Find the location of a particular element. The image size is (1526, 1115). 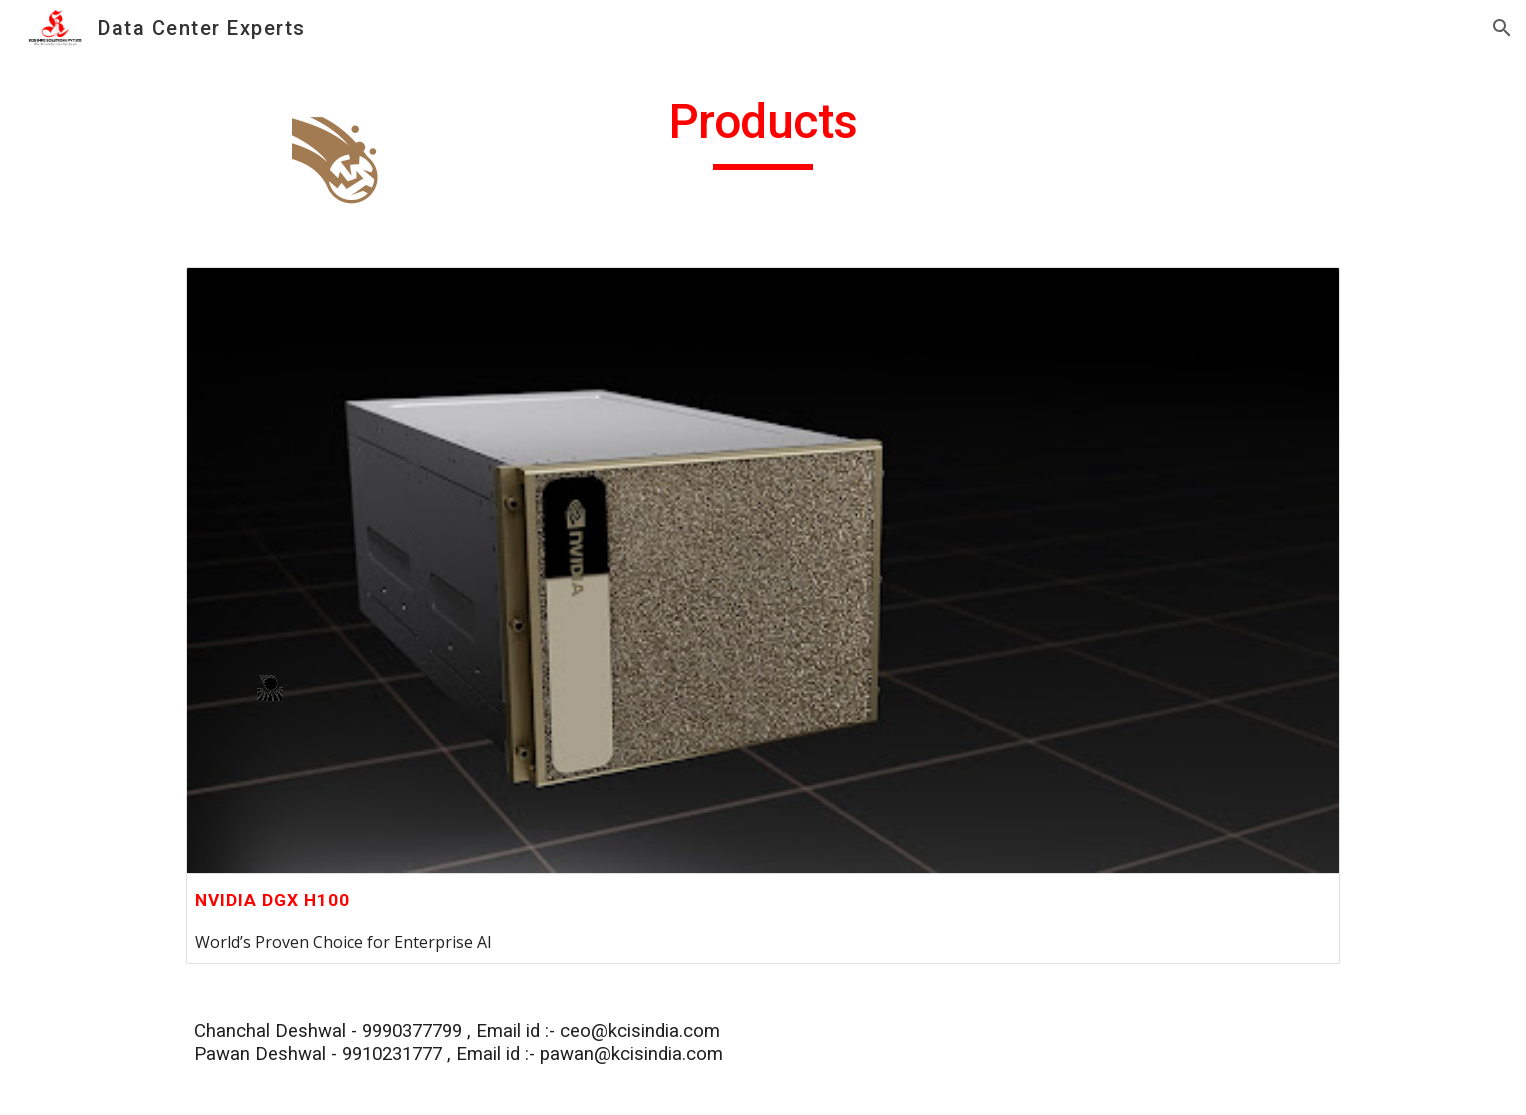

indicates a meteor impact event in gameplay is located at coordinates (270, 688).